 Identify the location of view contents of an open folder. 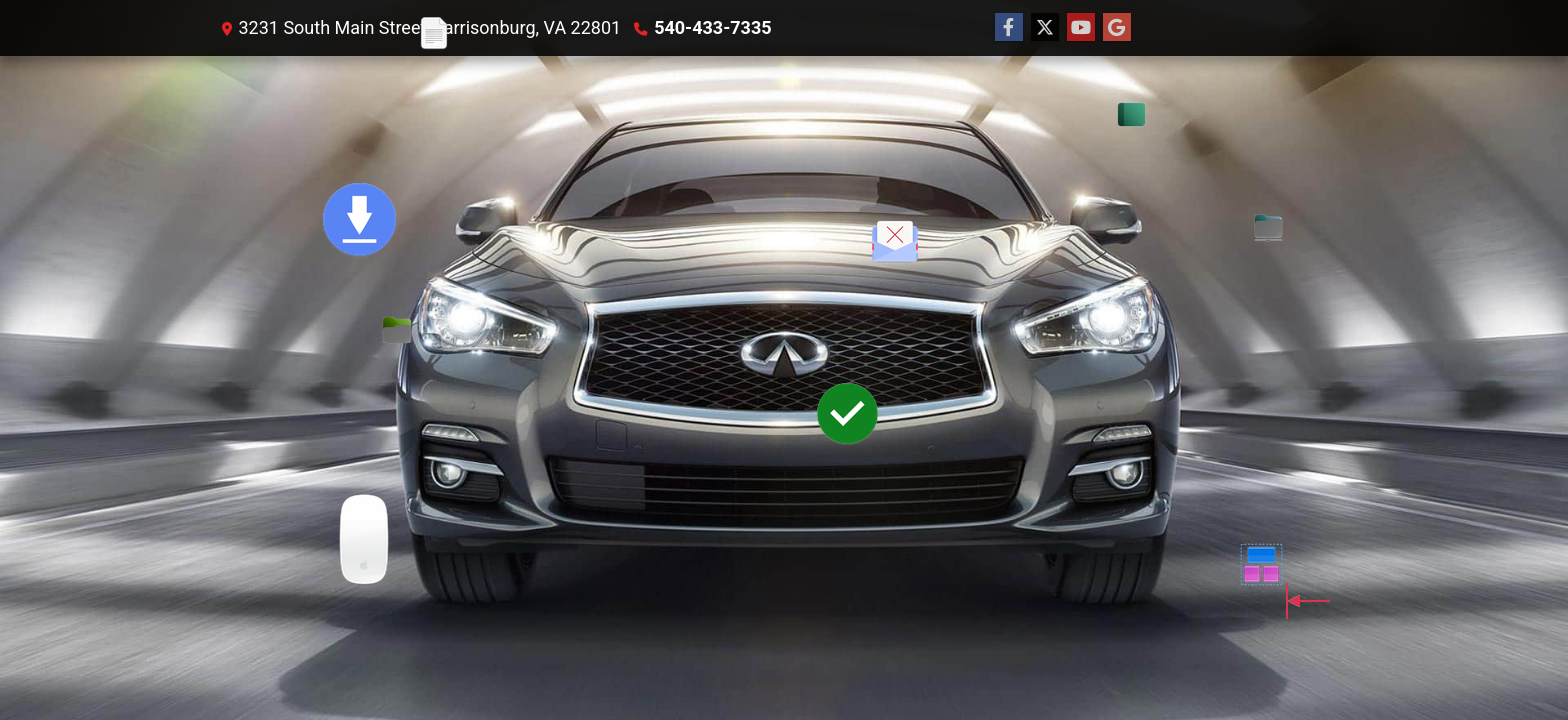
(397, 330).